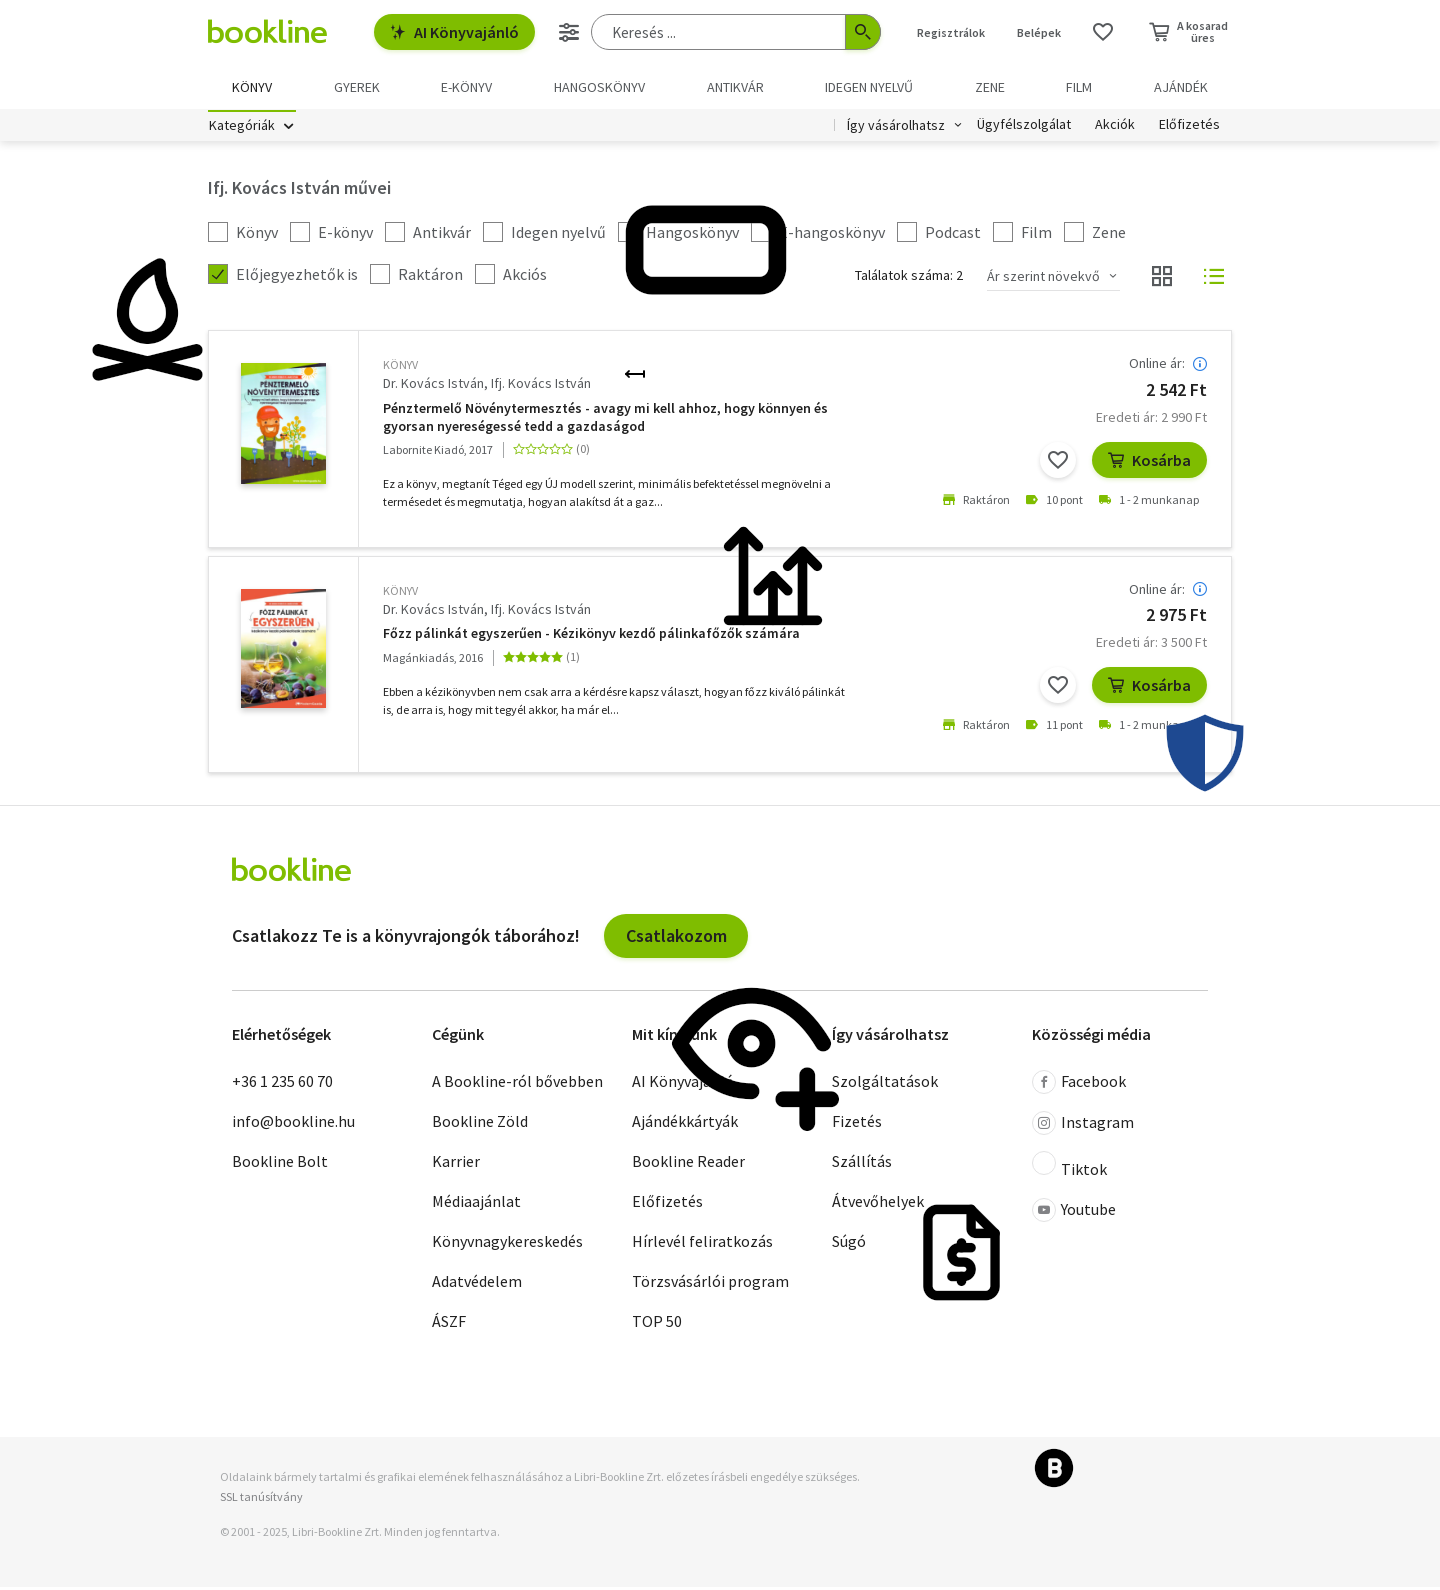 The width and height of the screenshot is (1440, 1590). Describe the element at coordinates (961, 1252) in the screenshot. I see `view invoice or billing document` at that location.